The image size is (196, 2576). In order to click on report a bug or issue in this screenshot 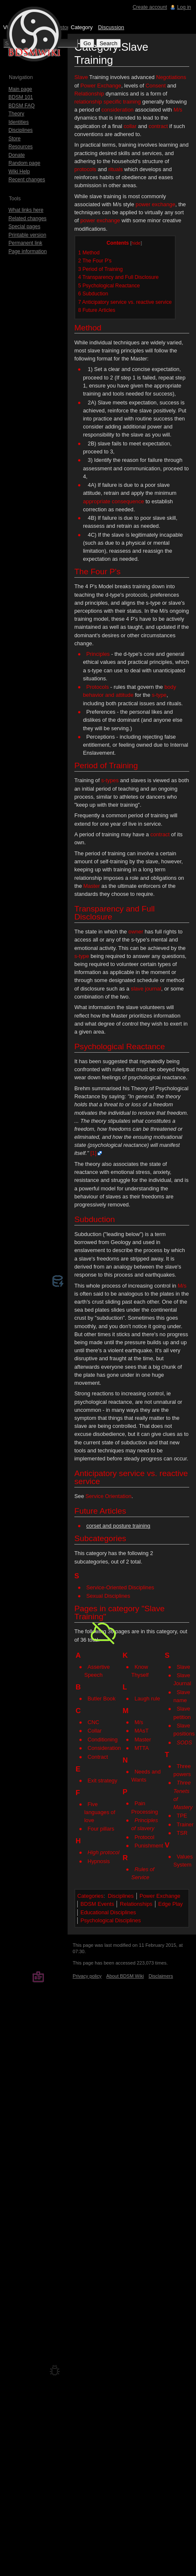, I will do `click(54, 2370)`.